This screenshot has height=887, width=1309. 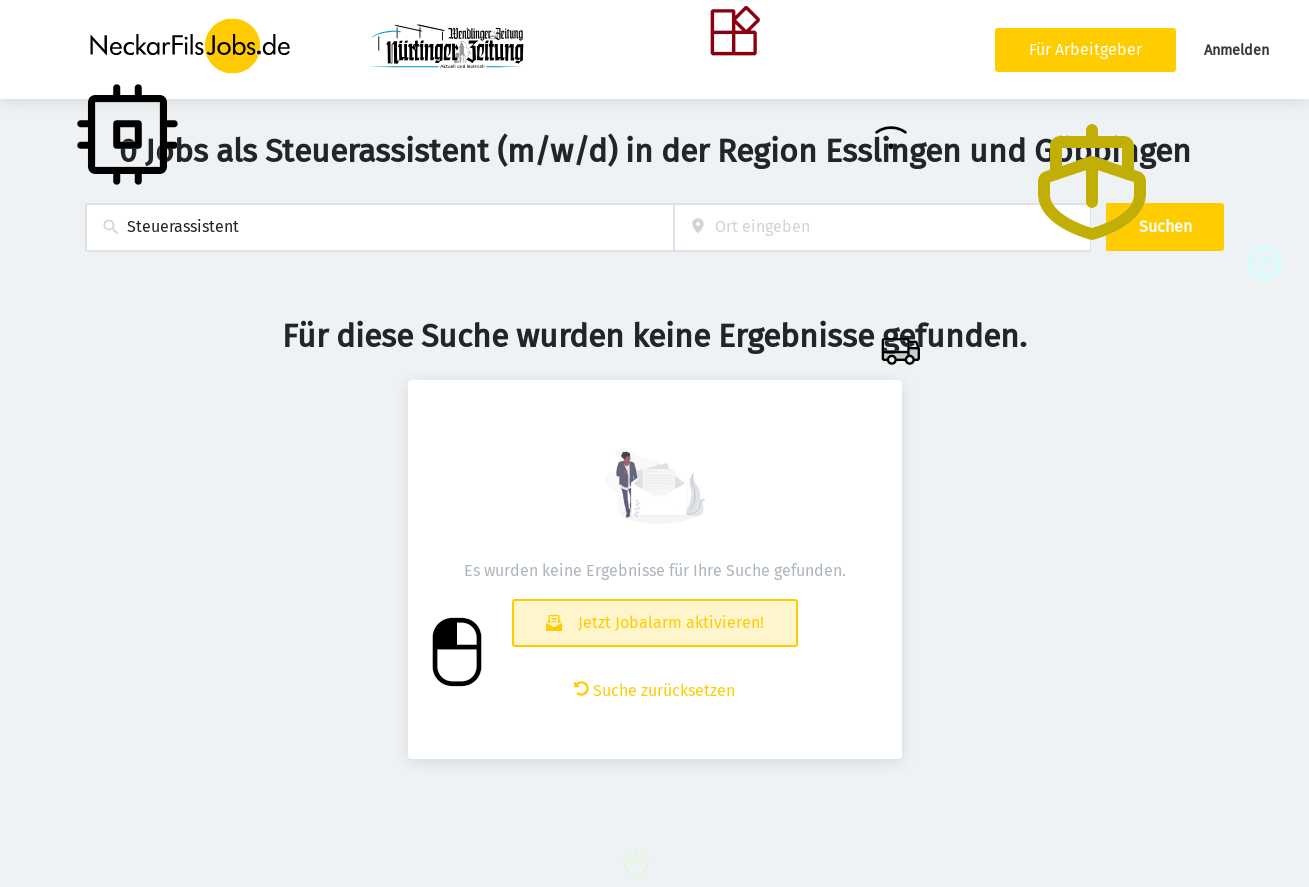 I want to click on left mouse button click action, so click(x=457, y=652).